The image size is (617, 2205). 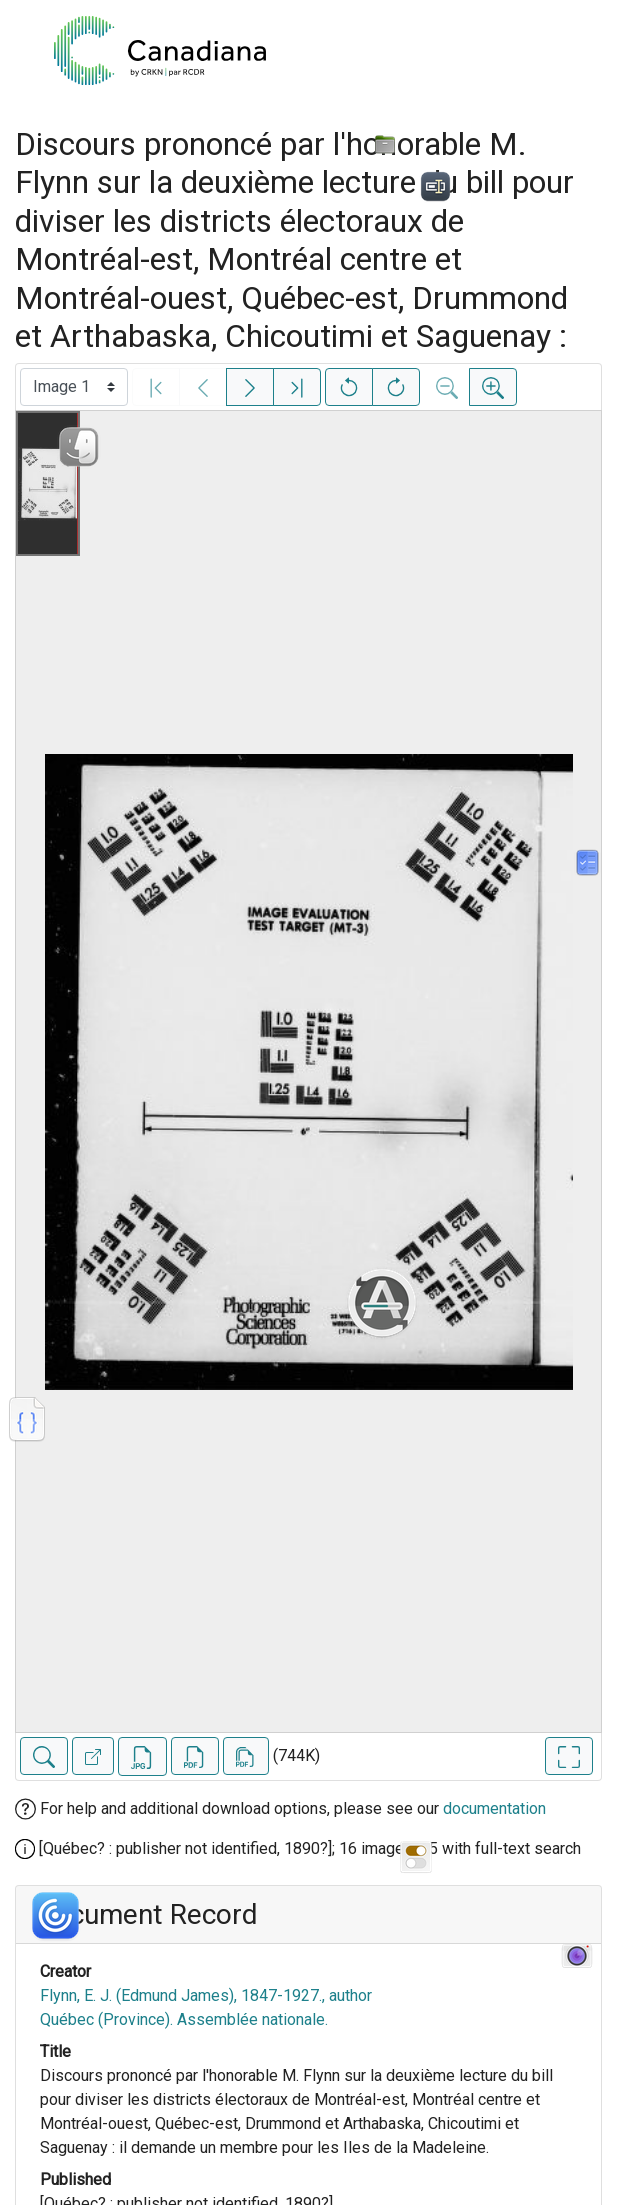 I want to click on open the receiver app, so click(x=55, y=1915).